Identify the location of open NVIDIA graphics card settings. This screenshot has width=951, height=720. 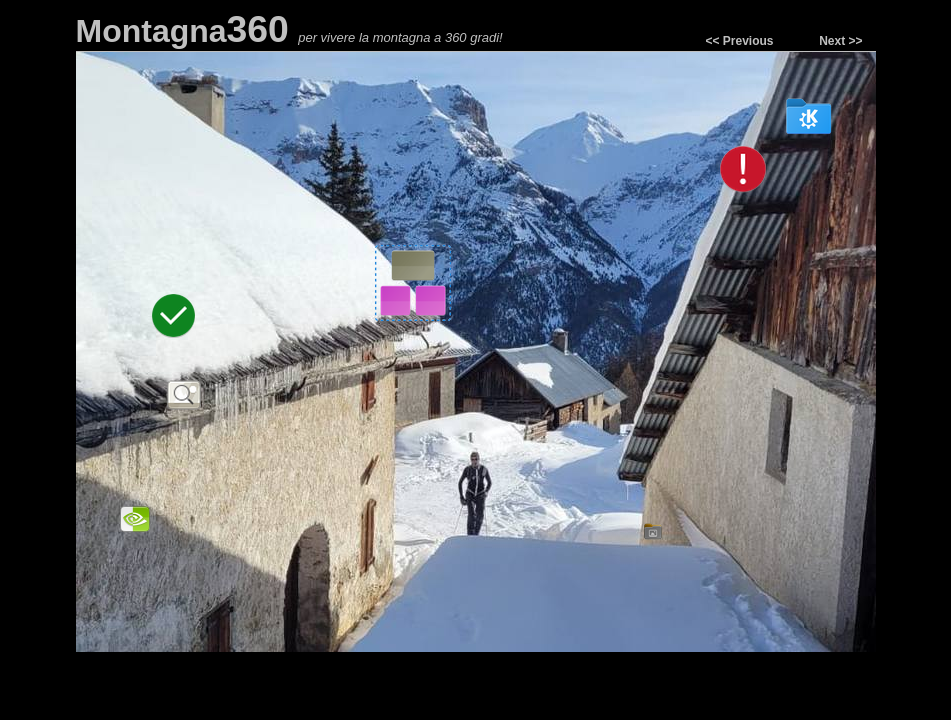
(135, 519).